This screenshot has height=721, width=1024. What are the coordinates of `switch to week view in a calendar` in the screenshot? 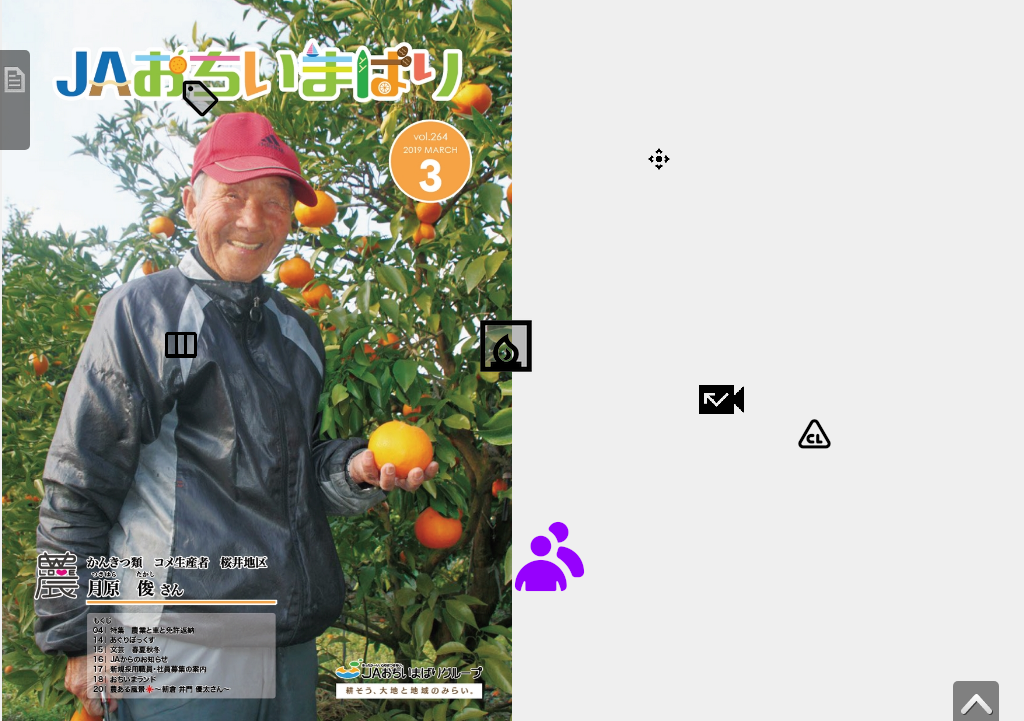 It's located at (181, 345).